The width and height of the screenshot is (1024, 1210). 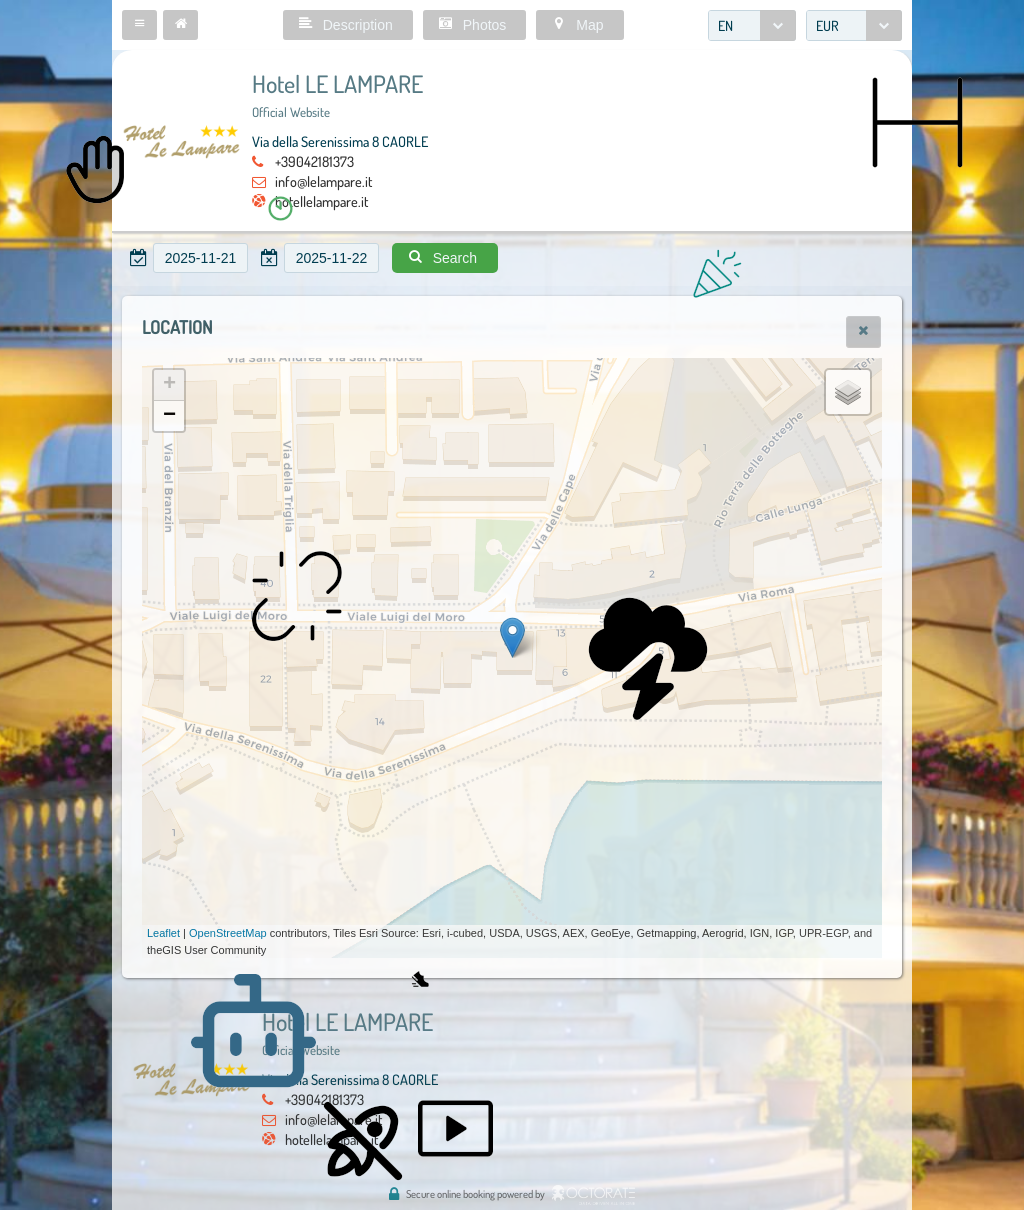 What do you see at coordinates (917, 122) in the screenshot?
I see `format text as a heading` at bounding box center [917, 122].